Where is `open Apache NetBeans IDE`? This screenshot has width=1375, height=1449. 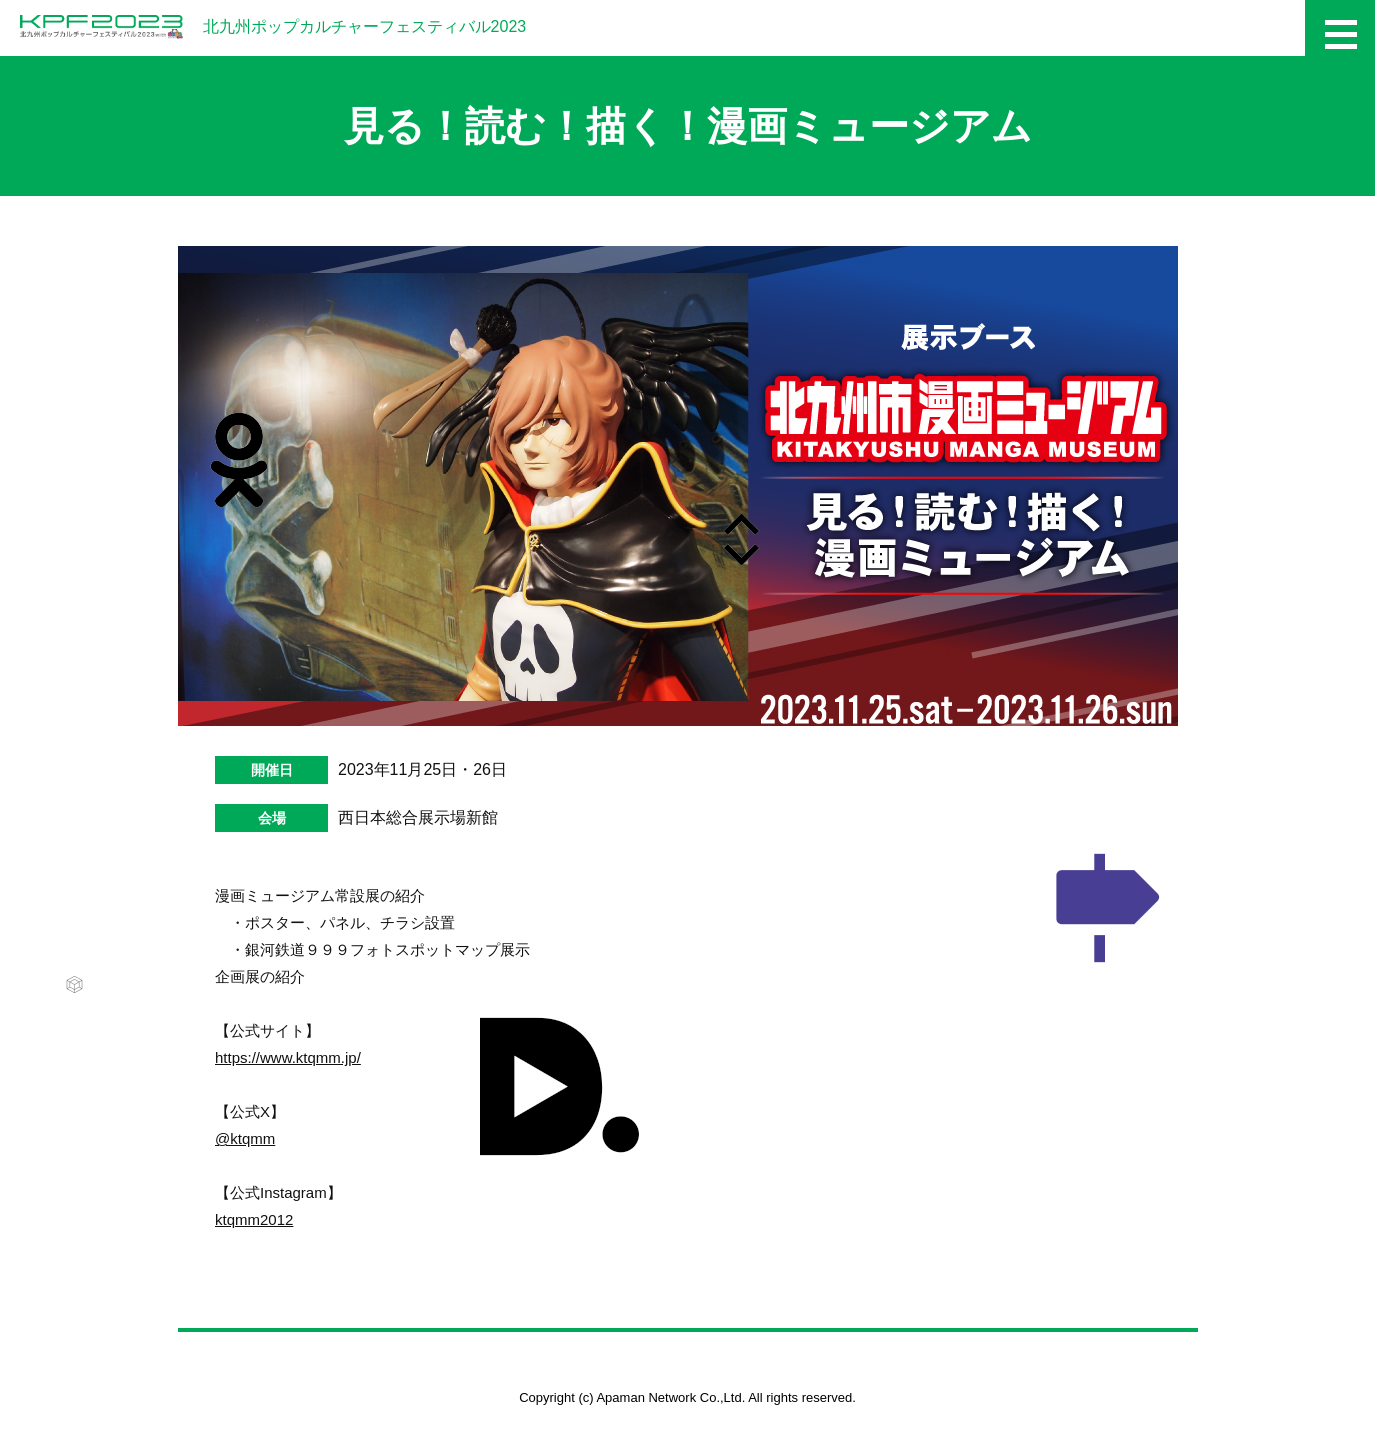
open Apache NetBeans IDE is located at coordinates (74, 984).